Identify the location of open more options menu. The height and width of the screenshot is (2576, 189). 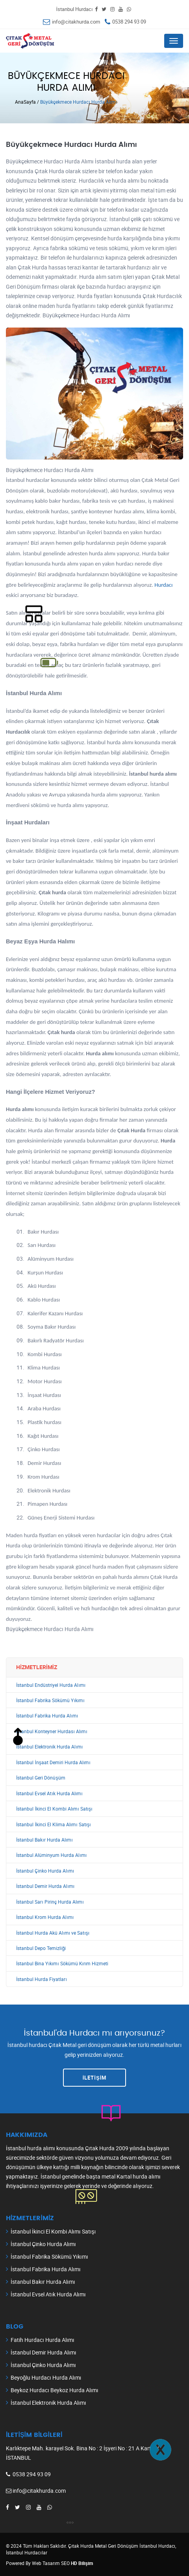
(70, 2523).